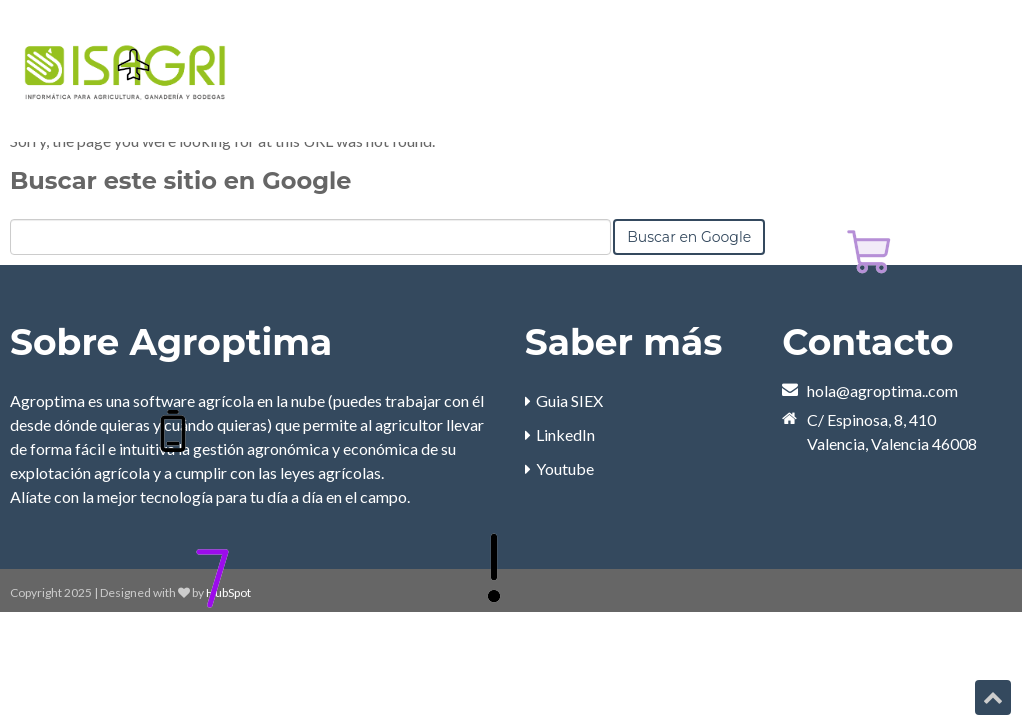  What do you see at coordinates (212, 578) in the screenshot?
I see `indicates the number seven in a list or sequence` at bounding box center [212, 578].